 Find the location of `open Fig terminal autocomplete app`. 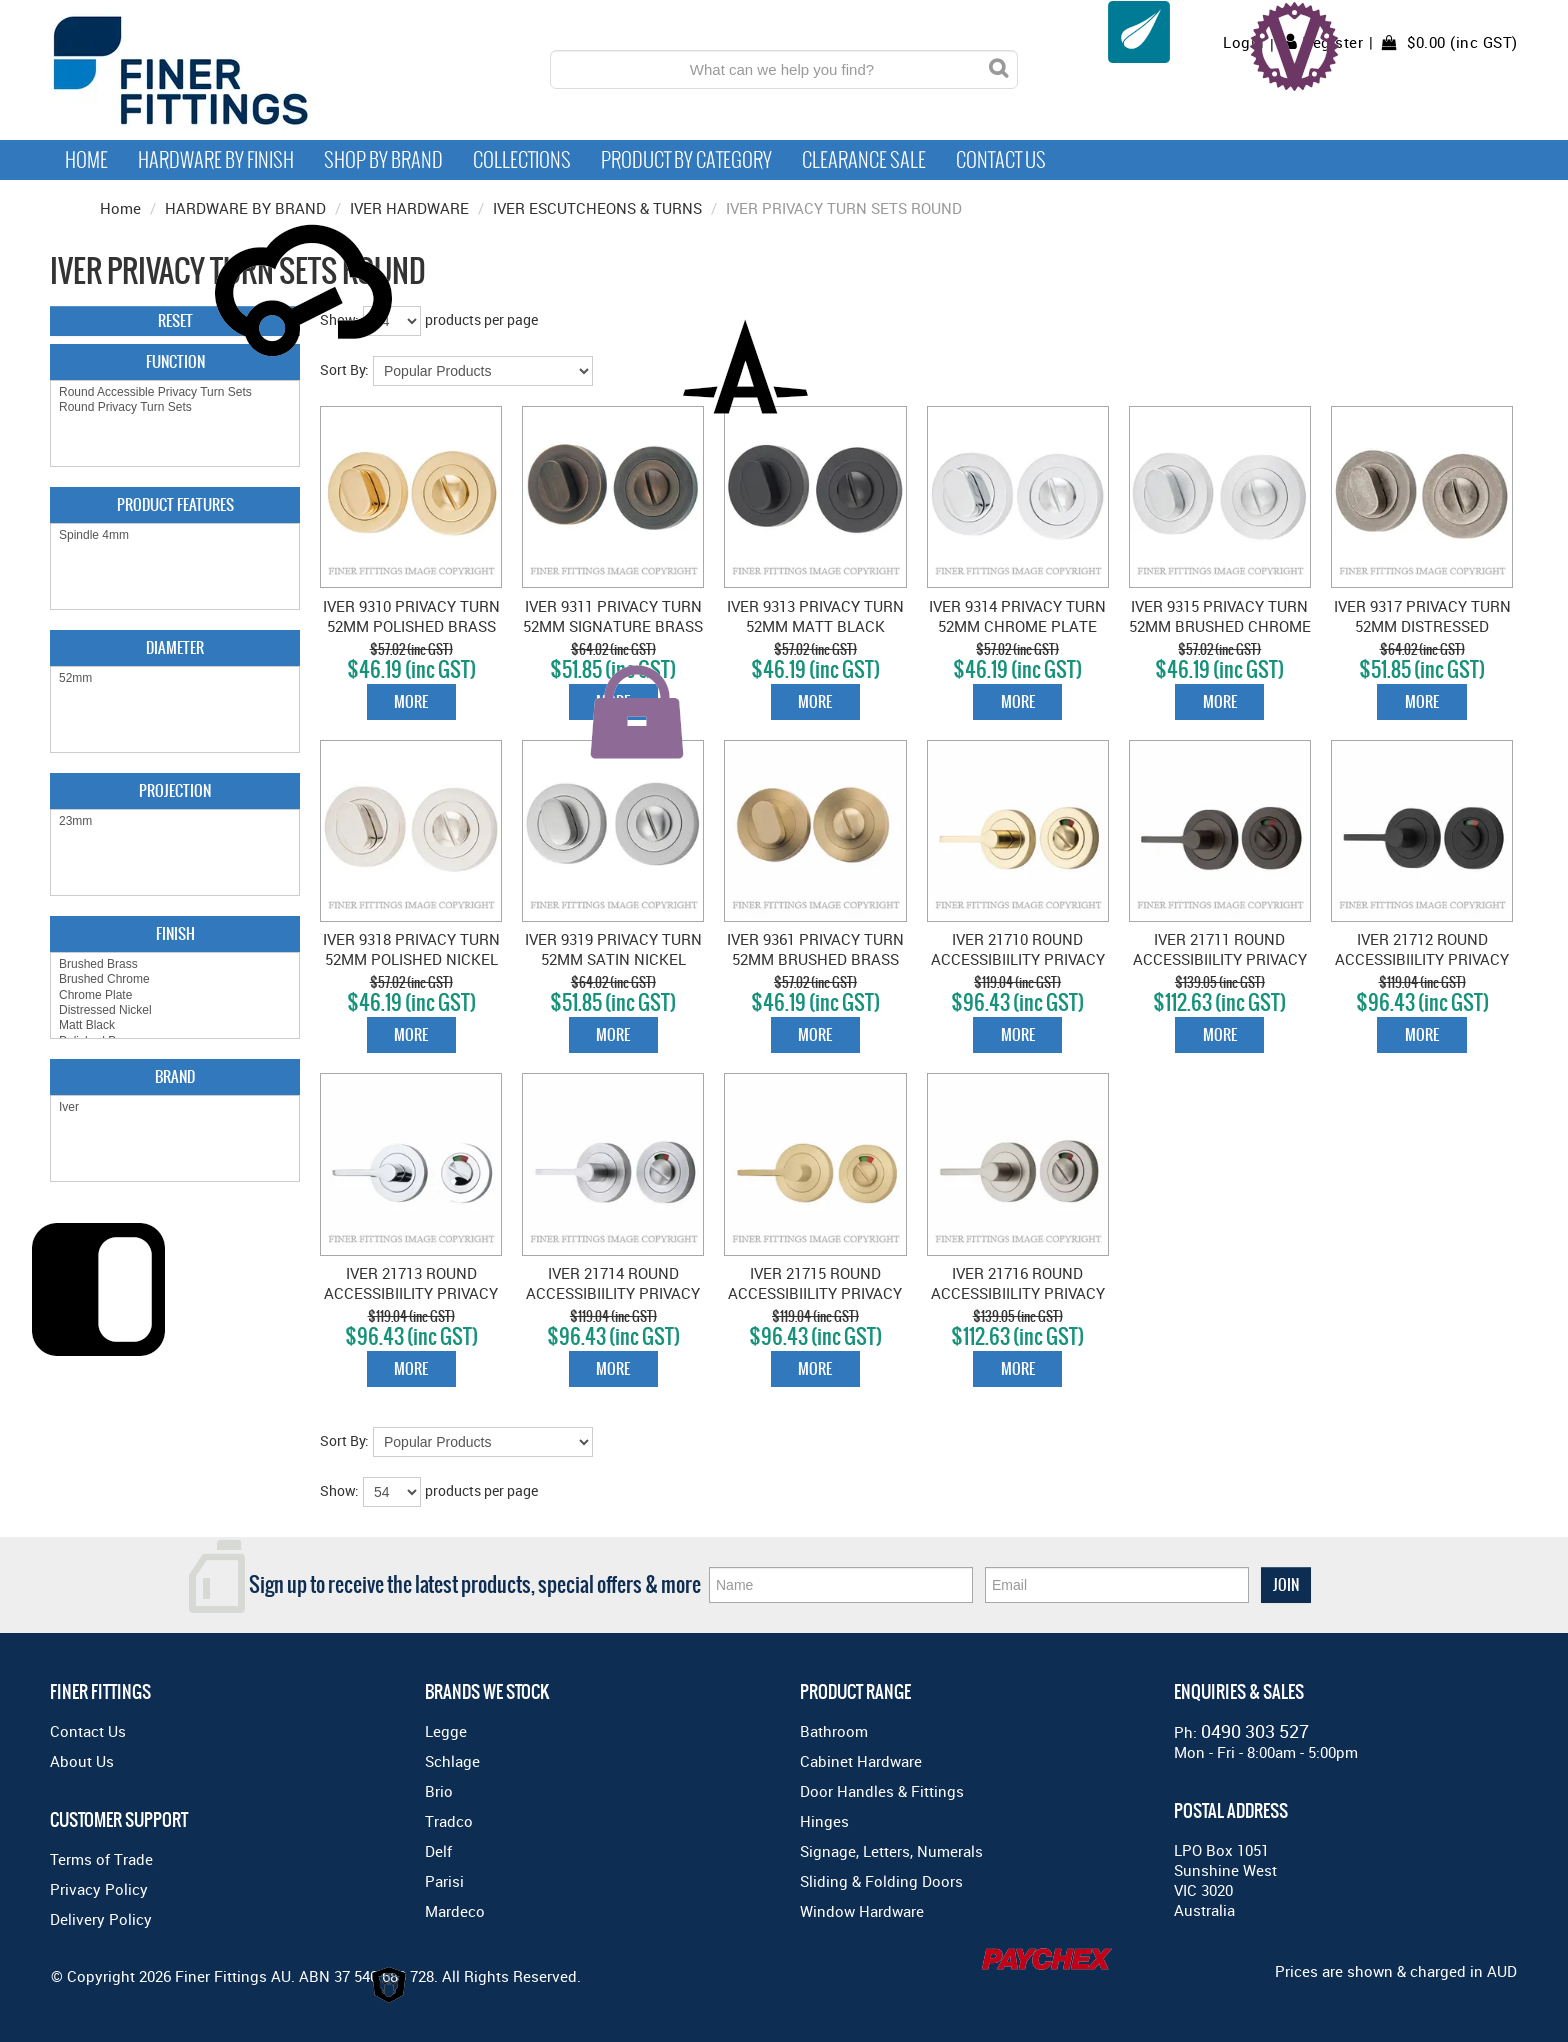

open Fig terminal autocomplete app is located at coordinates (98, 1289).